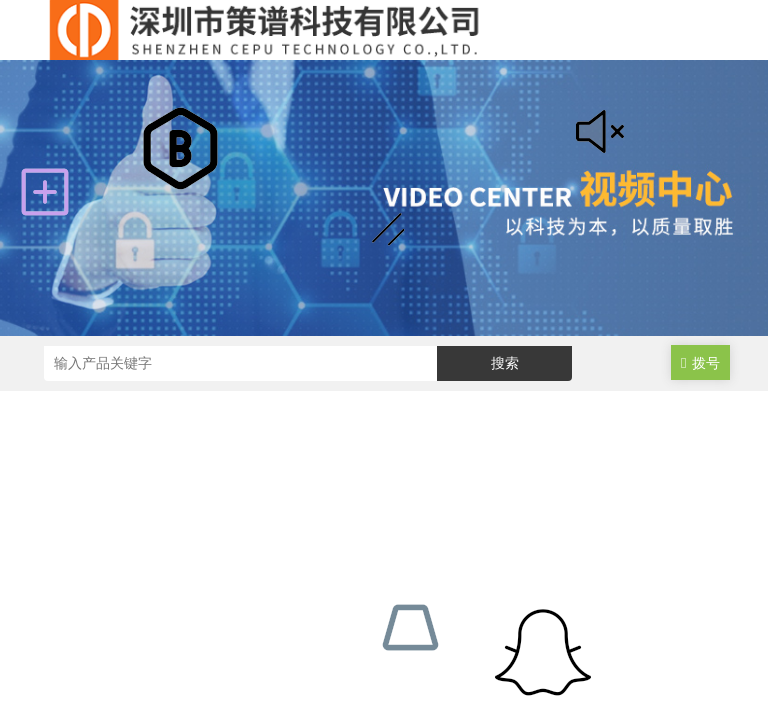  Describe the element at coordinates (543, 654) in the screenshot. I see `open Snapchat app` at that location.